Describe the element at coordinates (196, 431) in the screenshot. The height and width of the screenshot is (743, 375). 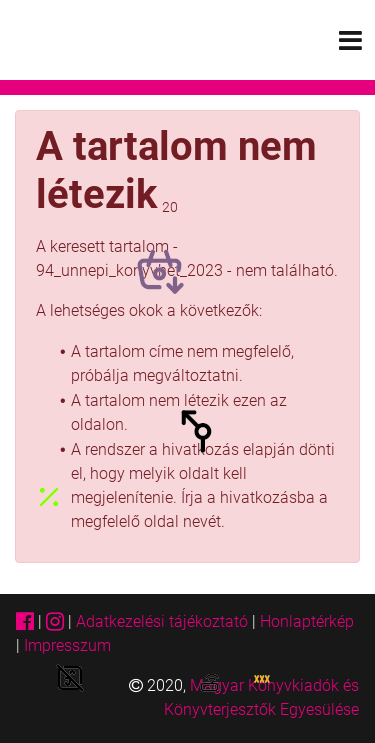
I see `take the last left exit at the roundabout` at that location.